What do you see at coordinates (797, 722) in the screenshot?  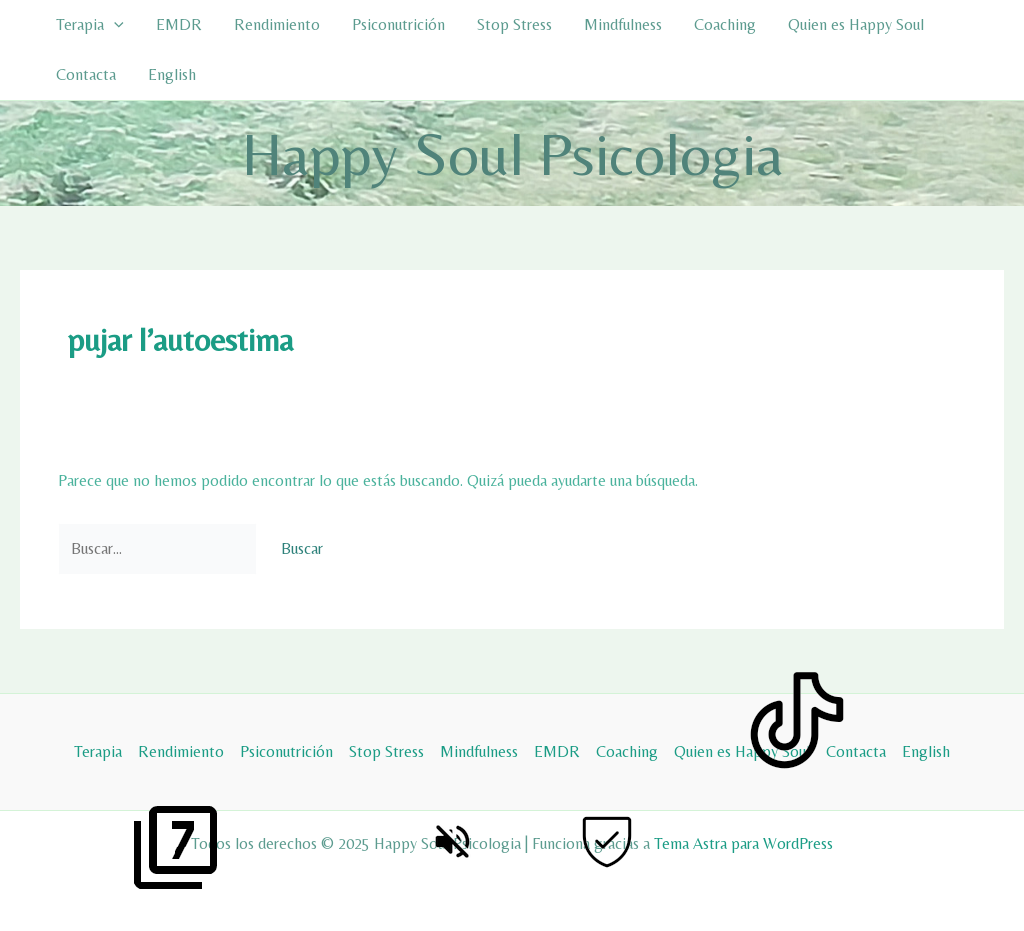 I see `open TikTok app` at bounding box center [797, 722].